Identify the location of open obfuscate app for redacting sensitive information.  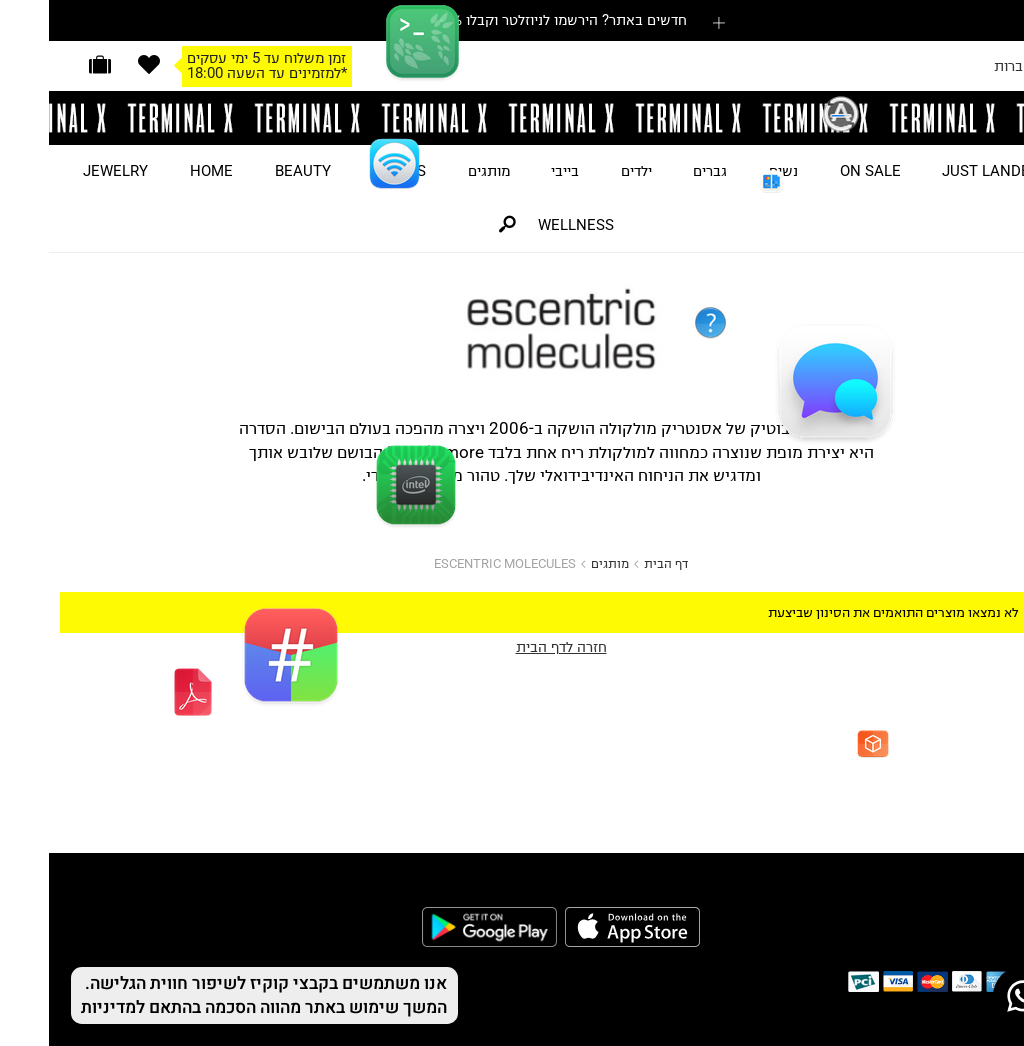
(771, 181).